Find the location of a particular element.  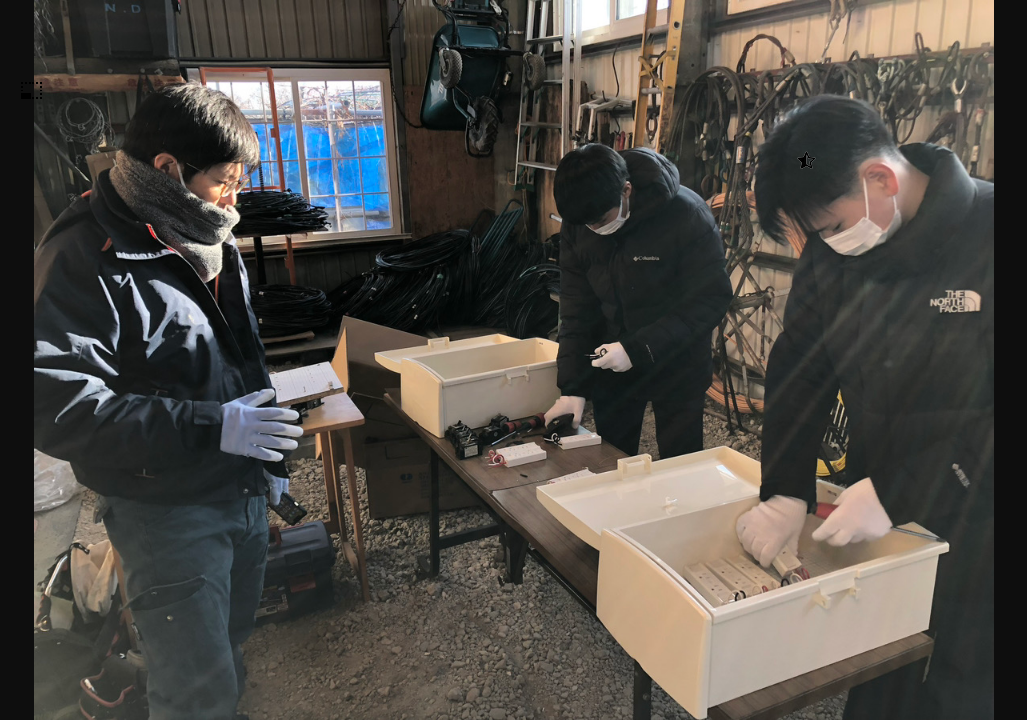

resize image to small dimensions is located at coordinates (31, 90).